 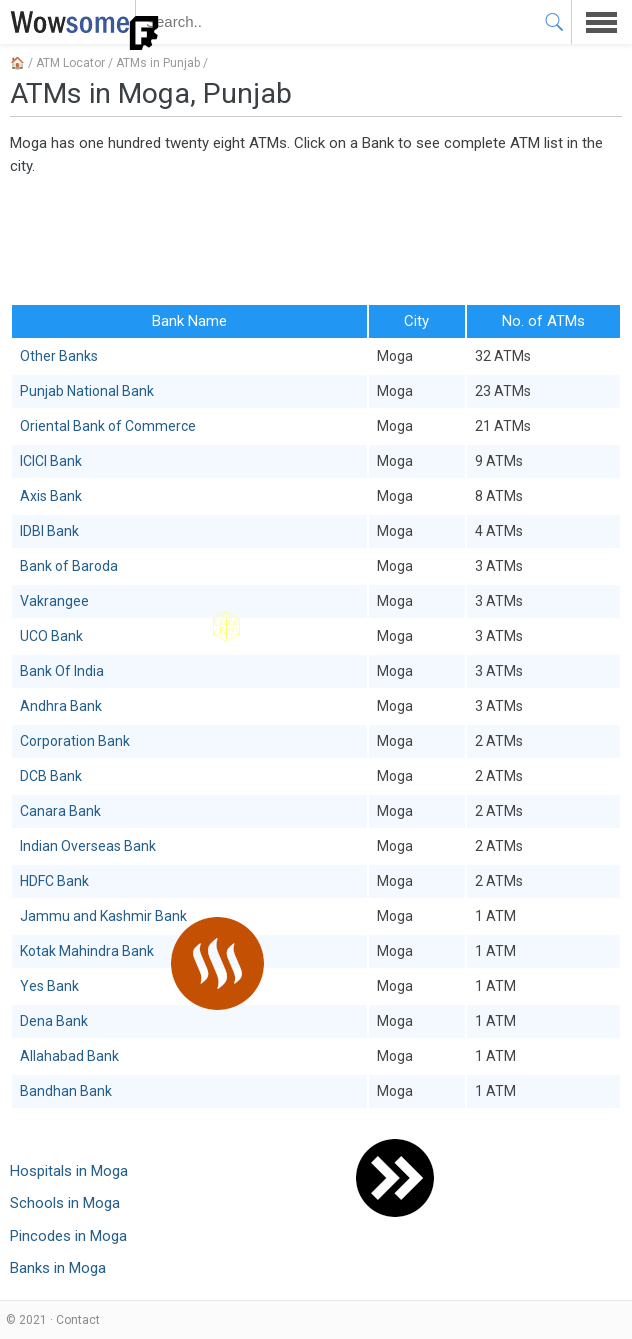 What do you see at coordinates (217, 963) in the screenshot?
I see `steem blockchain platform logo` at bounding box center [217, 963].